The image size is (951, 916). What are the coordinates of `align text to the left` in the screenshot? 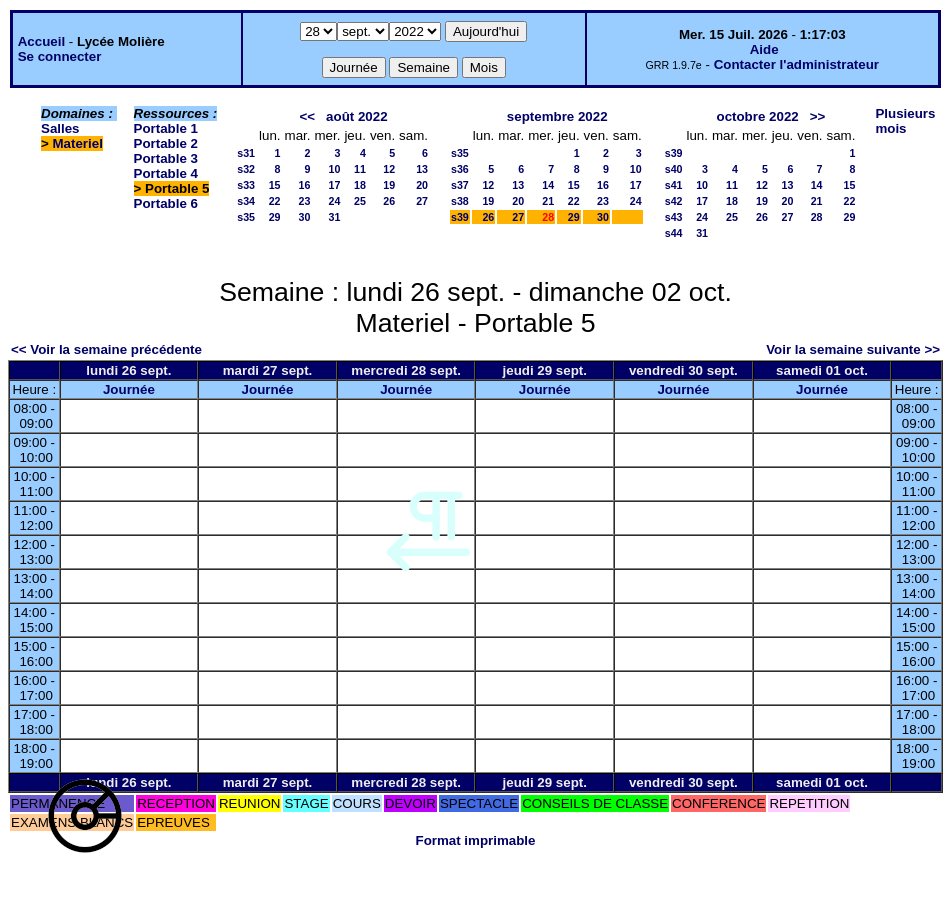 It's located at (428, 529).